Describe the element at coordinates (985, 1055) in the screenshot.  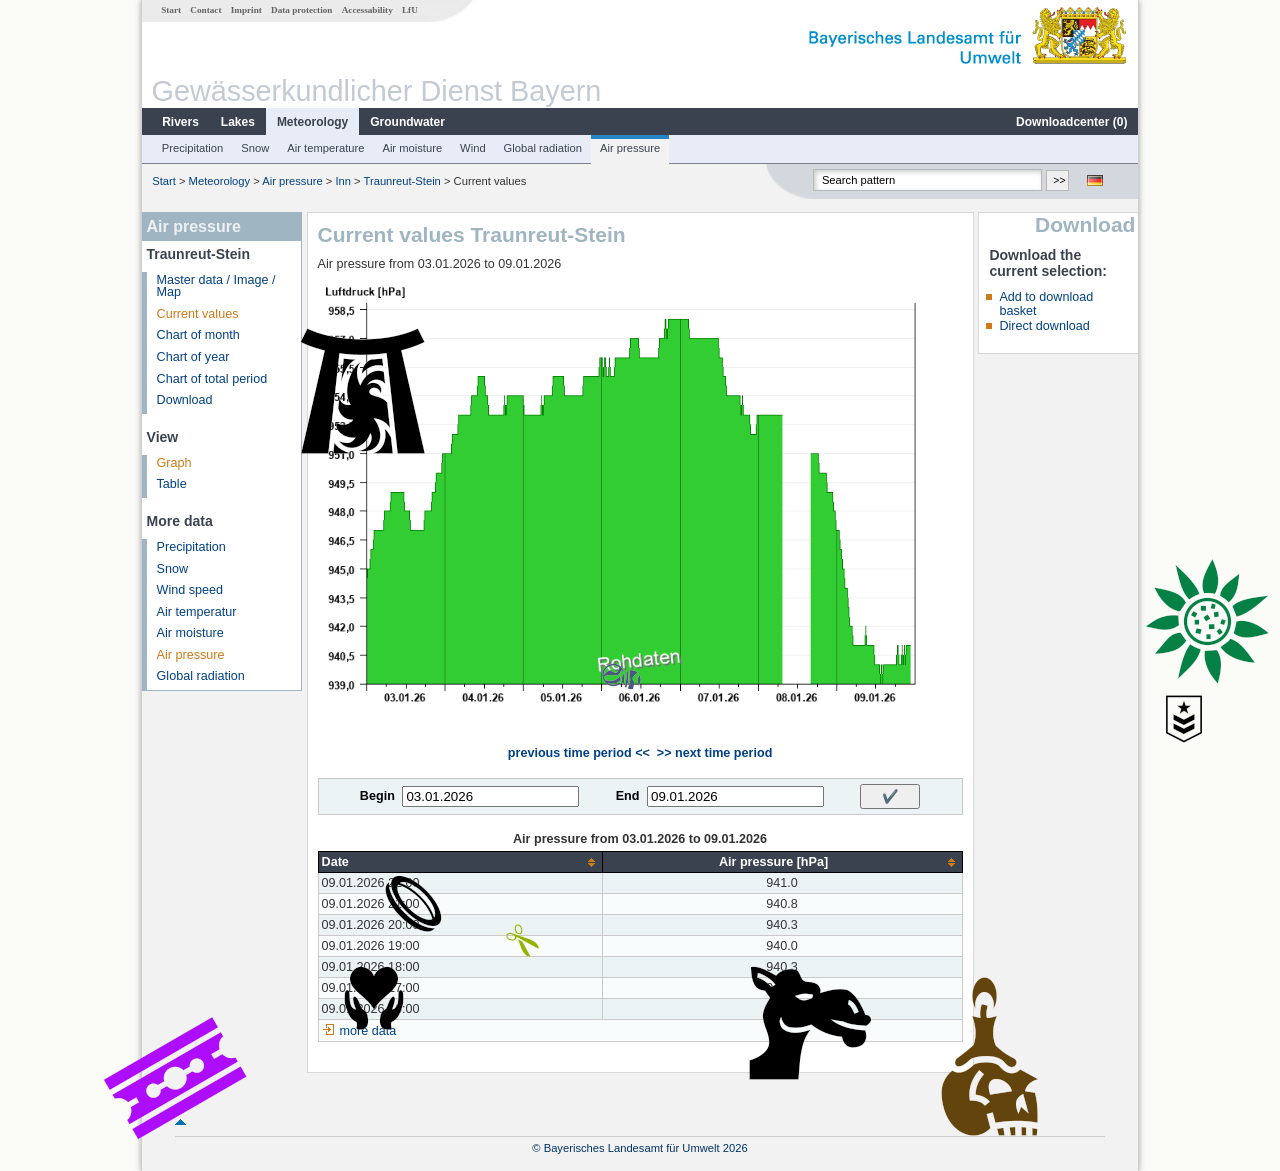
I see `access dark or horror-themed game settings` at that location.